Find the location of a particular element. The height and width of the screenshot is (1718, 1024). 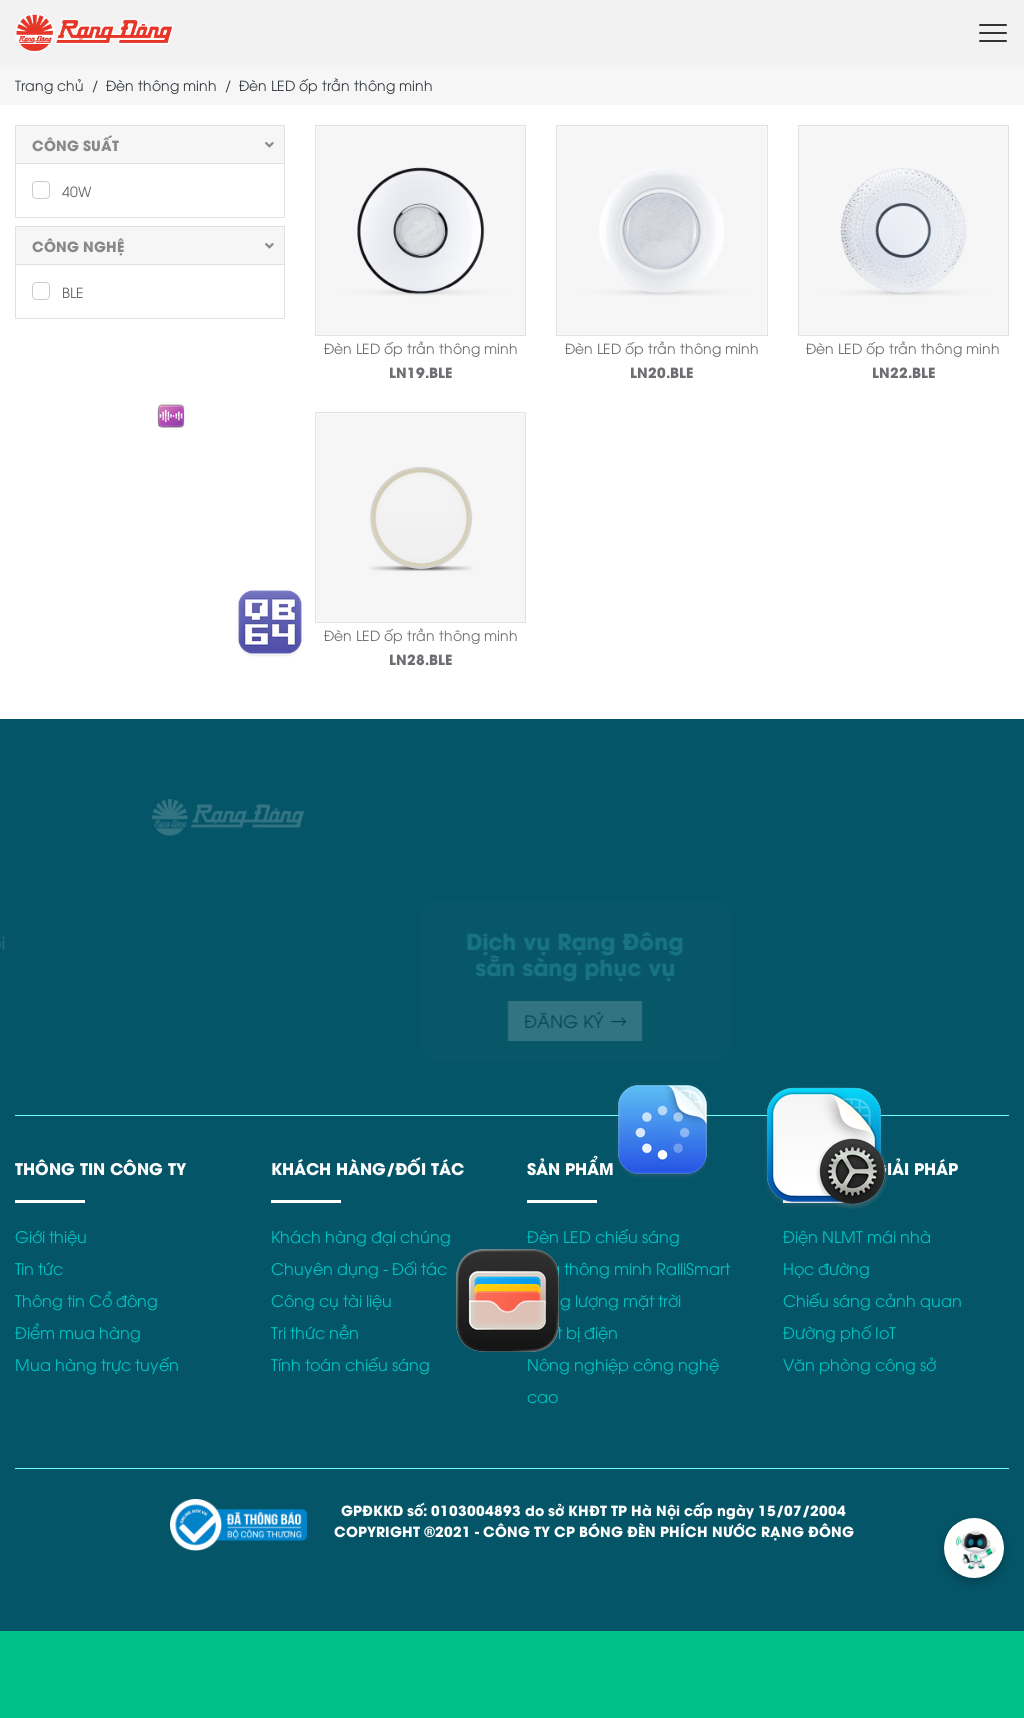

open sound recorder app is located at coordinates (171, 416).